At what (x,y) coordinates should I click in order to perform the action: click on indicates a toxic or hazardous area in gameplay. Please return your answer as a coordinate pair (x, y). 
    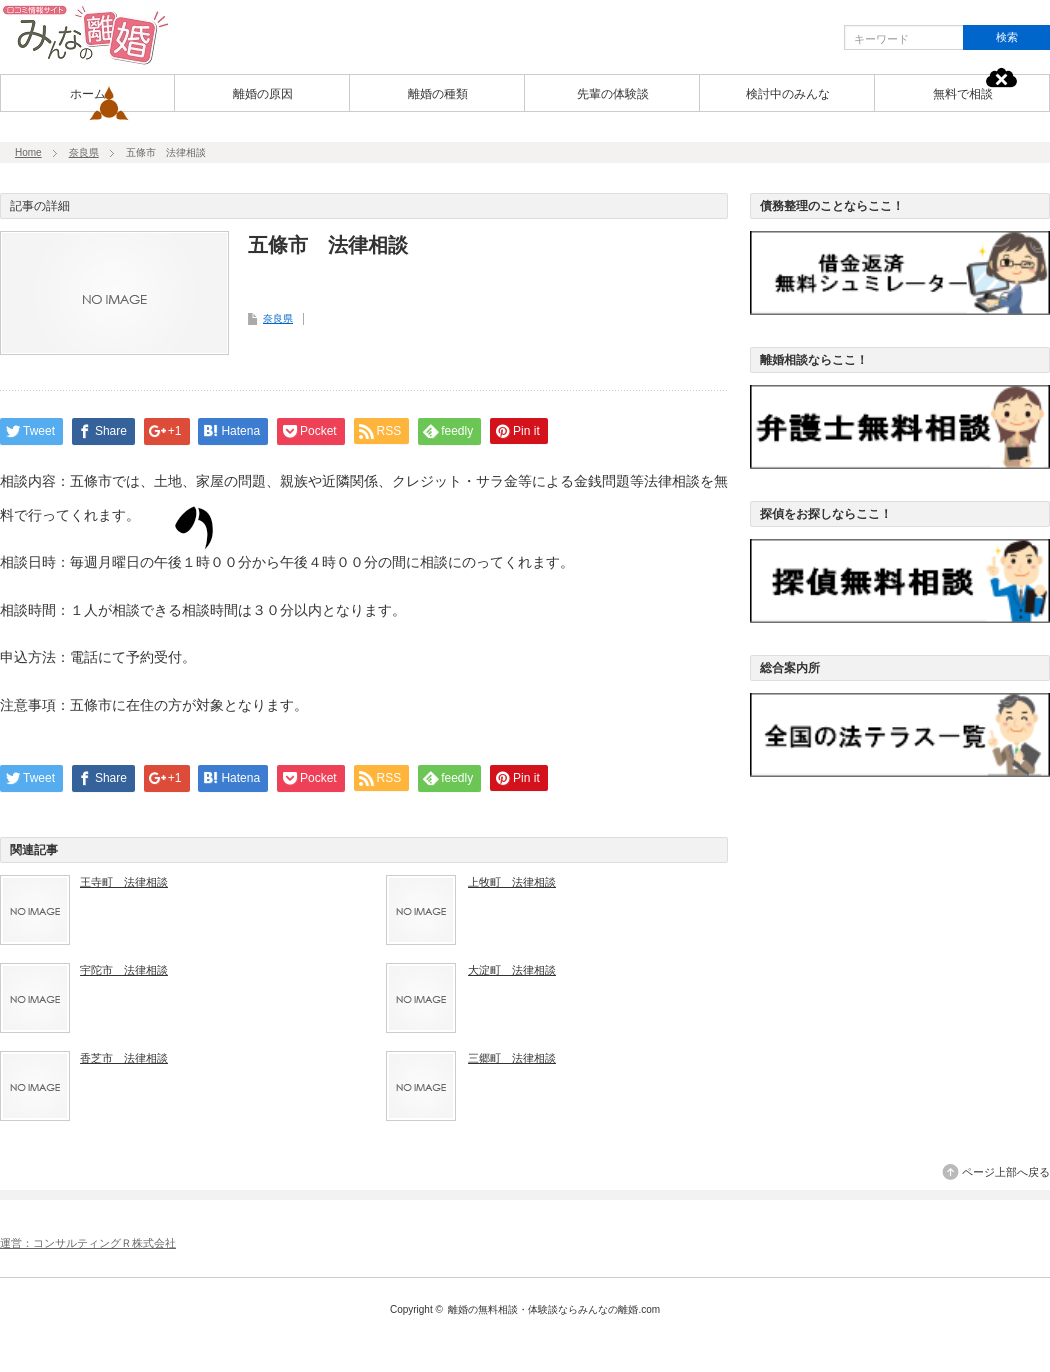
    Looking at the image, I should click on (1001, 77).